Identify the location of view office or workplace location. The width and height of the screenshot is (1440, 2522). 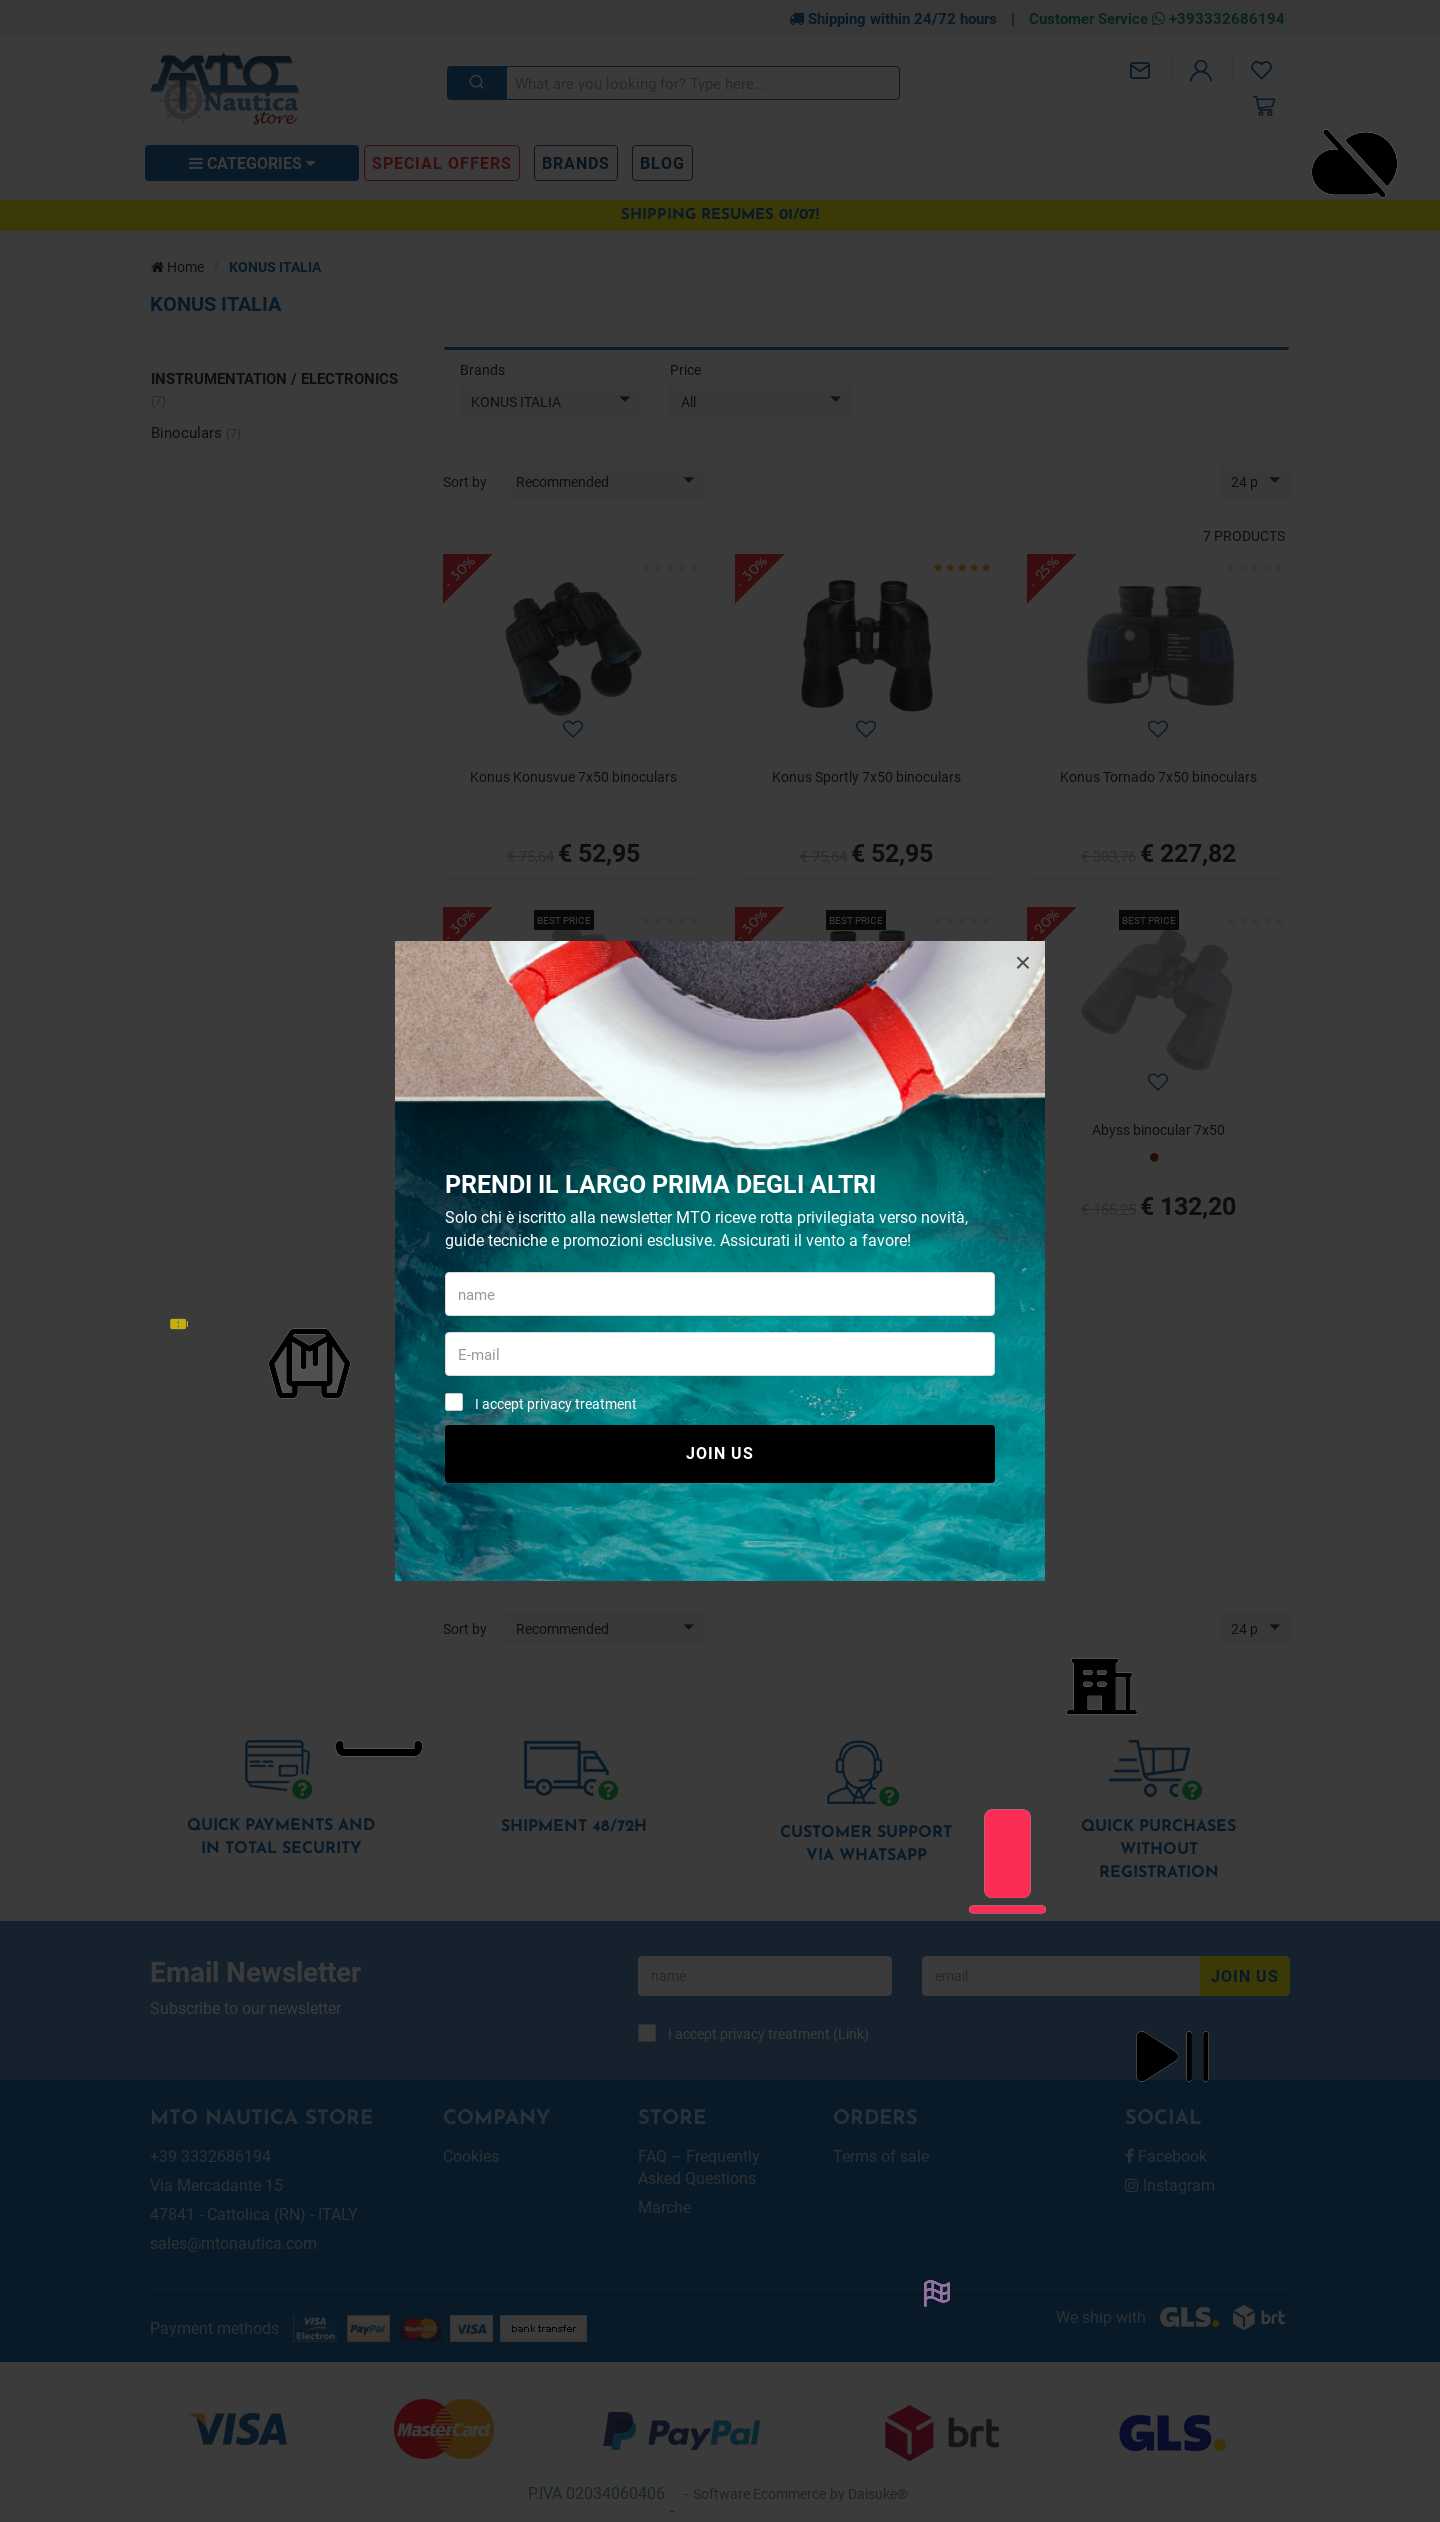
(1099, 1686).